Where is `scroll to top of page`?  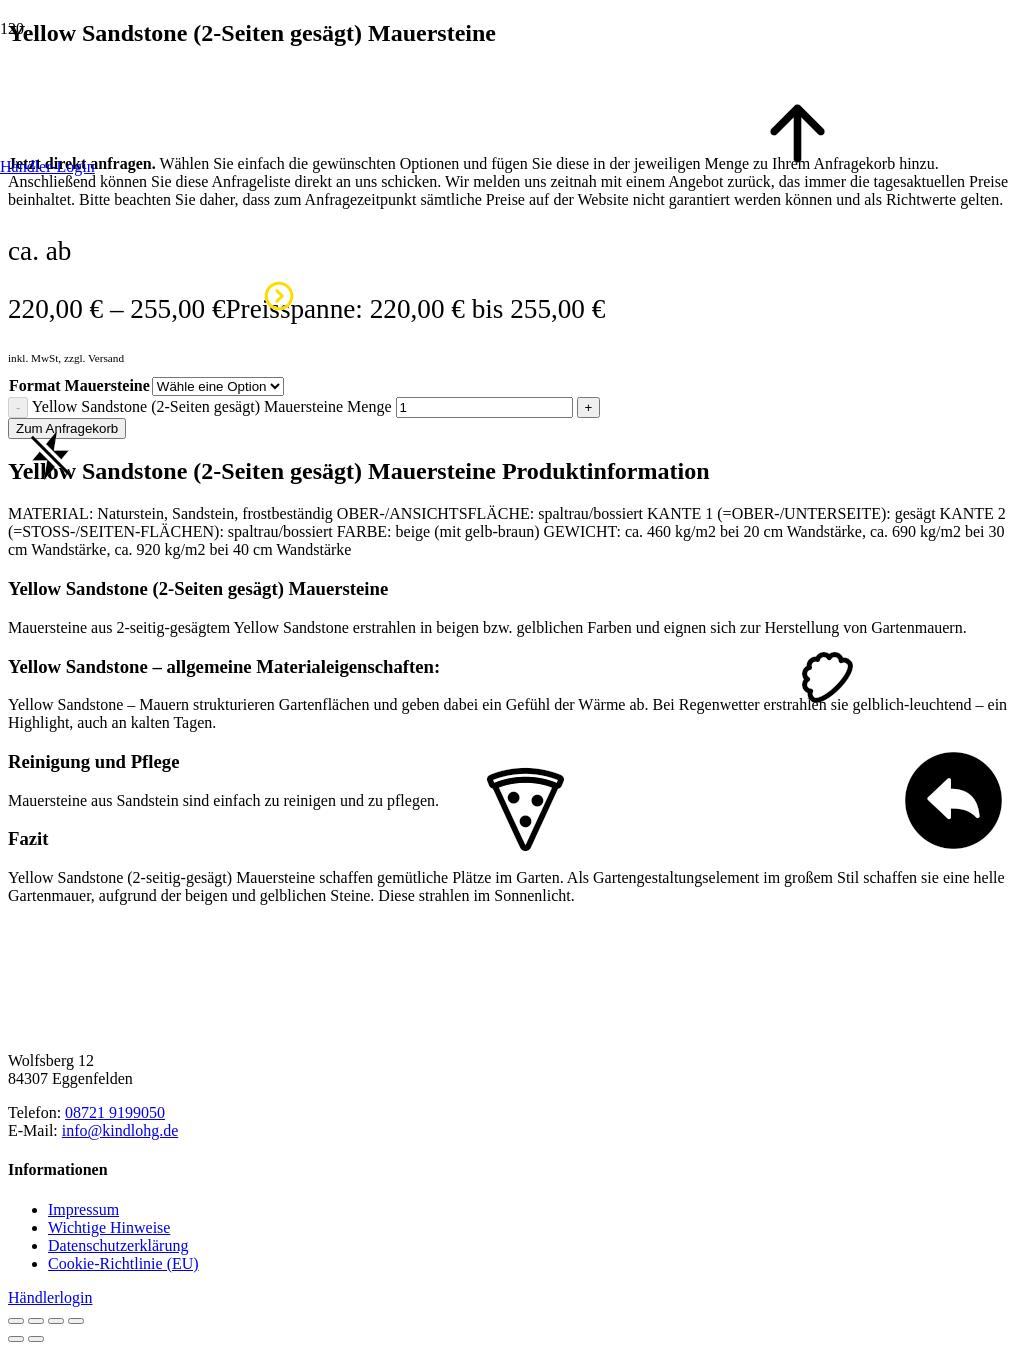
scroll to top of page is located at coordinates (797, 133).